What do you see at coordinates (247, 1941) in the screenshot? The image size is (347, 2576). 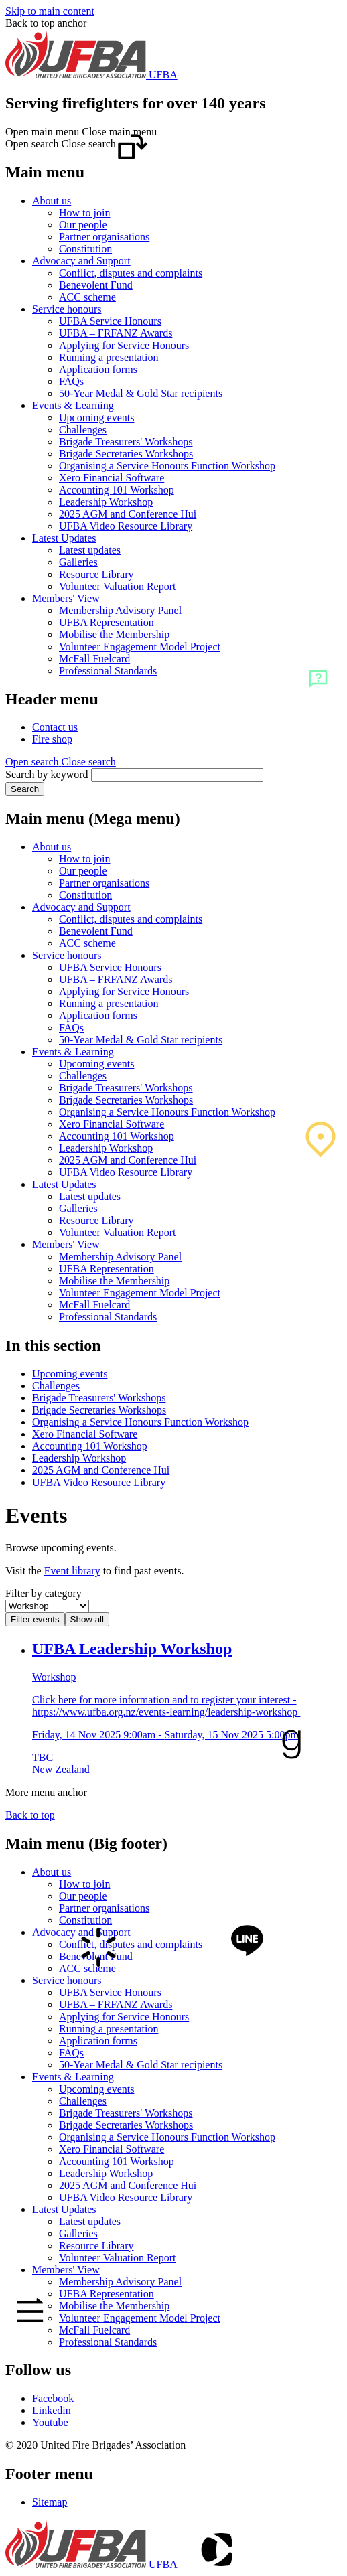 I see `open LINE messaging app` at bounding box center [247, 1941].